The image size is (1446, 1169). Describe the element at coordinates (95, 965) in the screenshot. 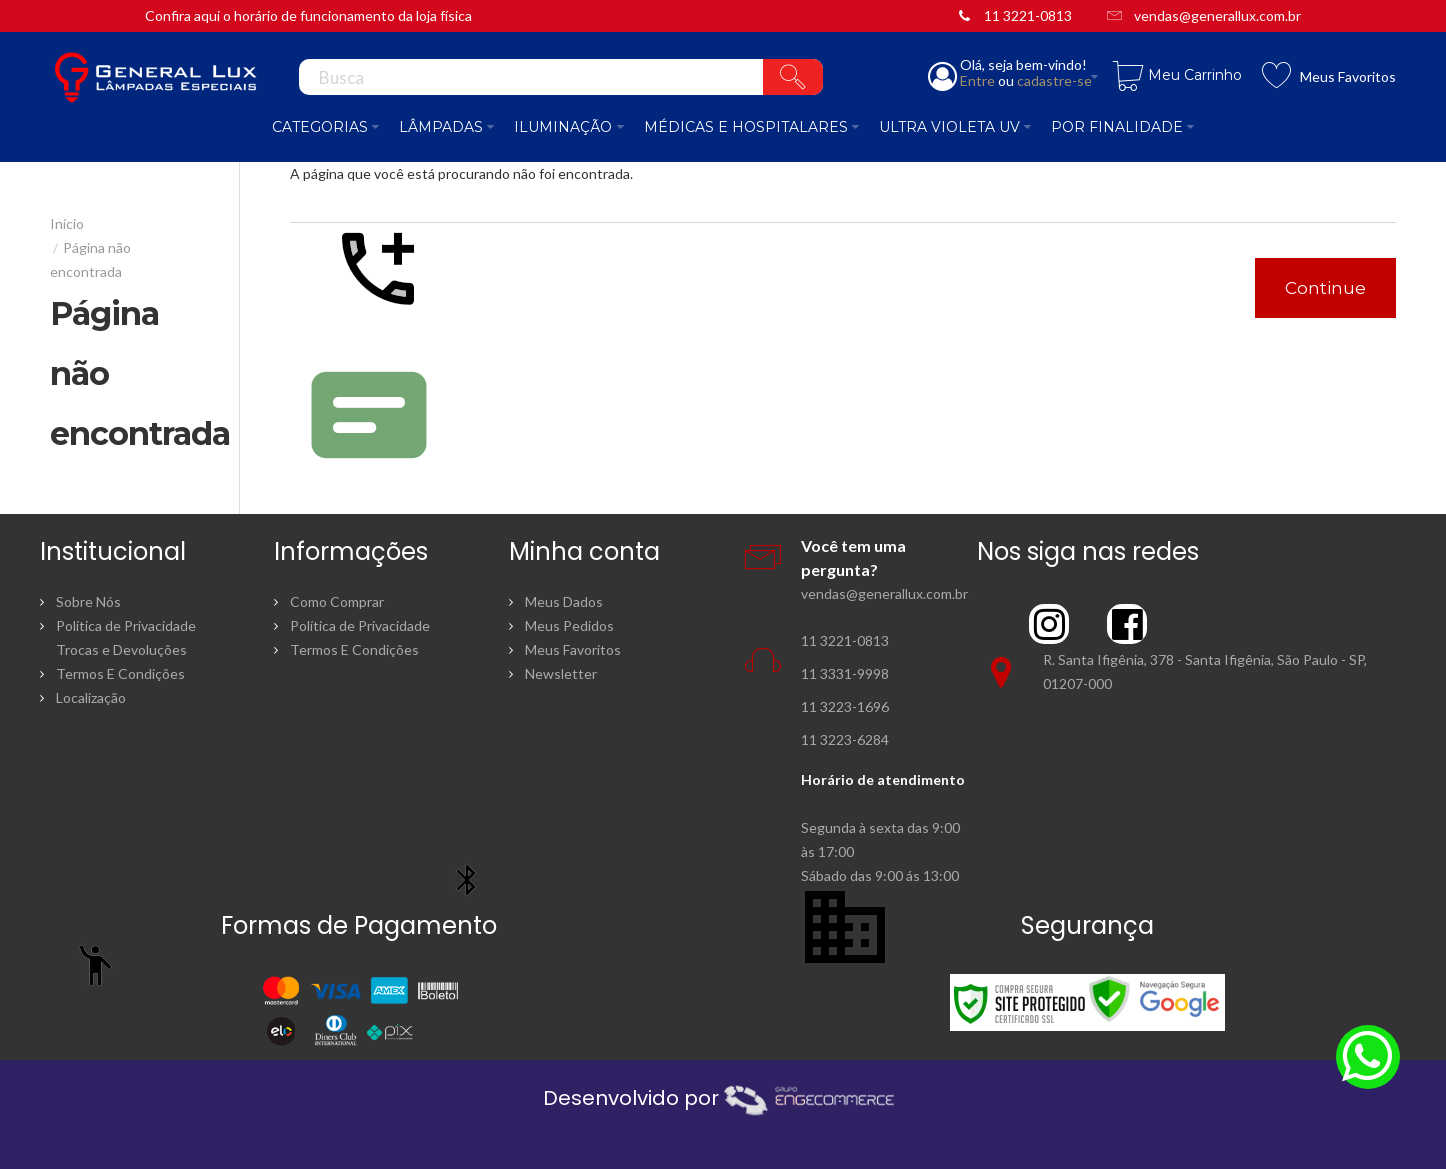

I see `access people or contacts` at that location.